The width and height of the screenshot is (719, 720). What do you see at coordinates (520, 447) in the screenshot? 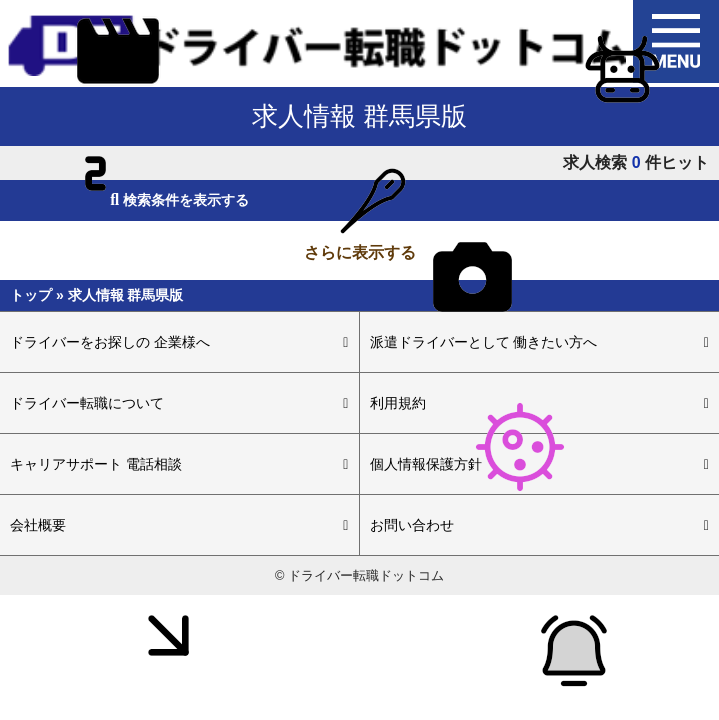
I see `indicates virus or malware detected` at bounding box center [520, 447].